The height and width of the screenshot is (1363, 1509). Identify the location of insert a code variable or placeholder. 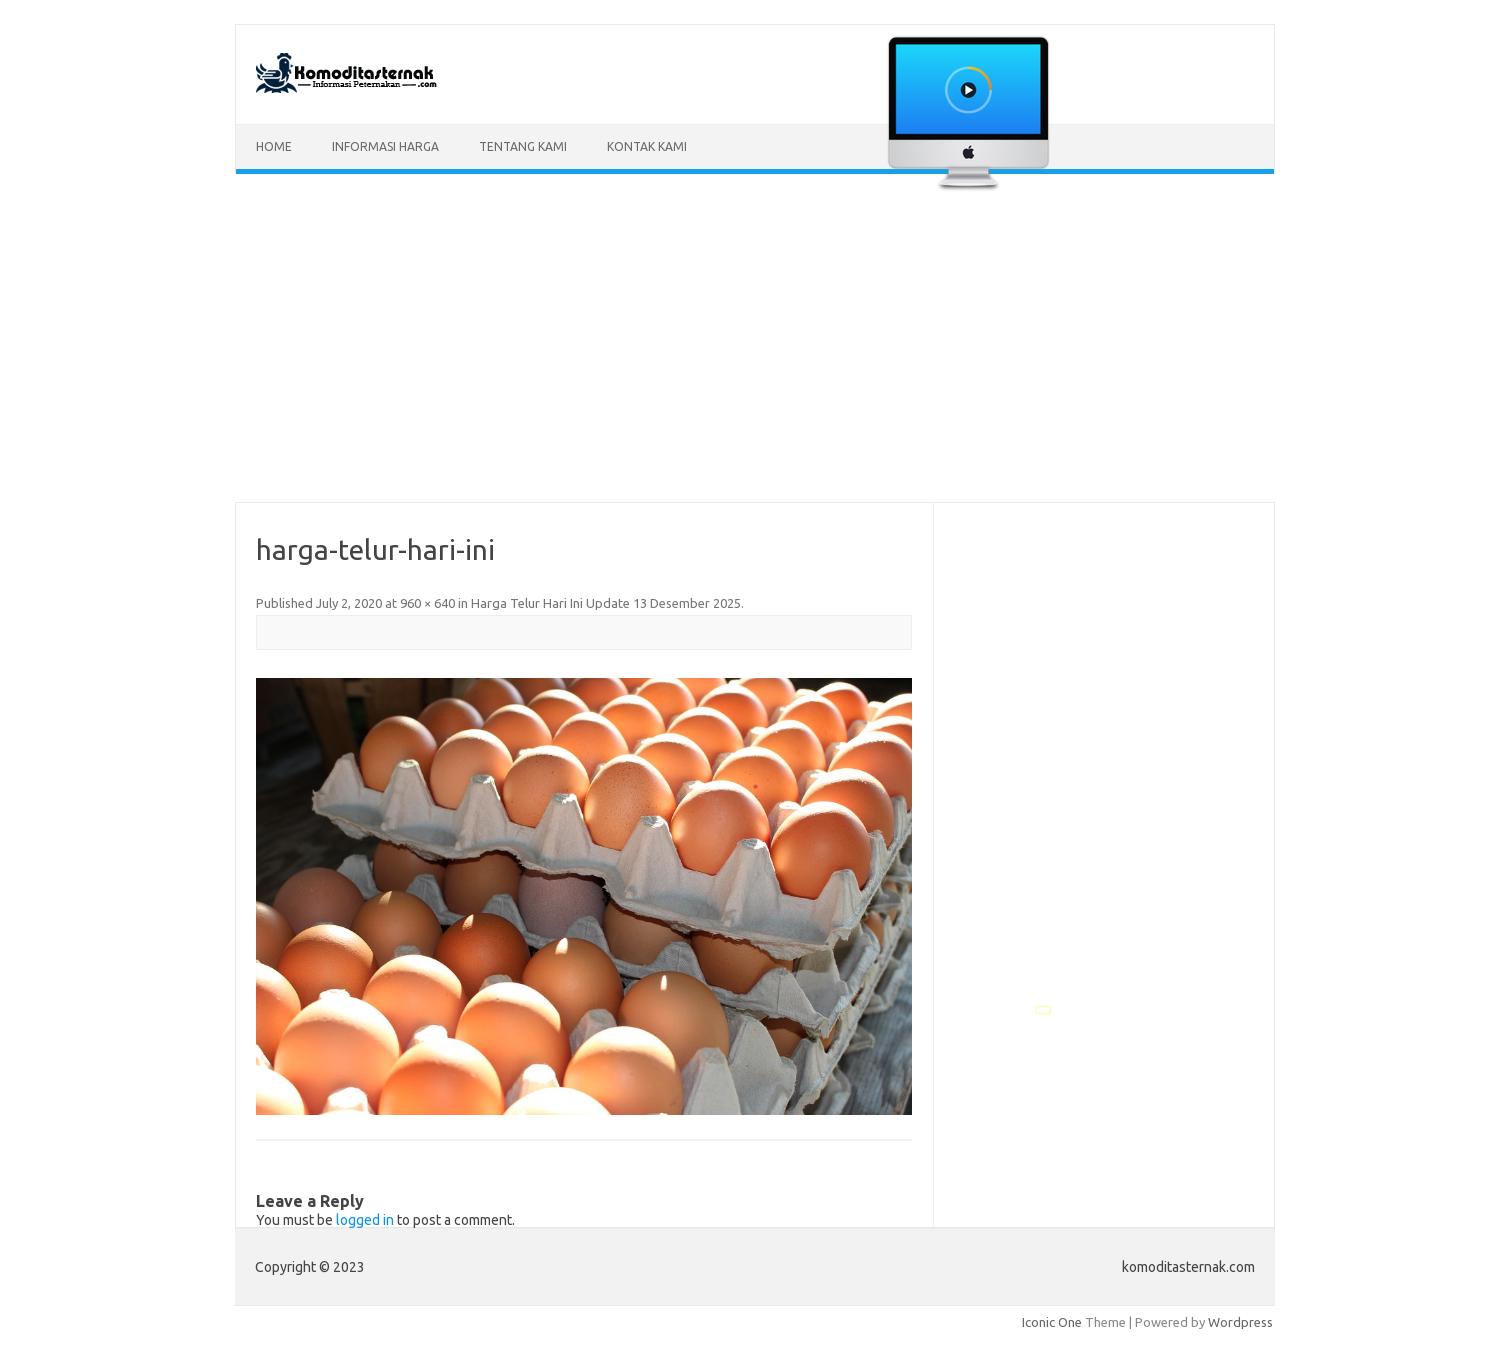
(1043, 1010).